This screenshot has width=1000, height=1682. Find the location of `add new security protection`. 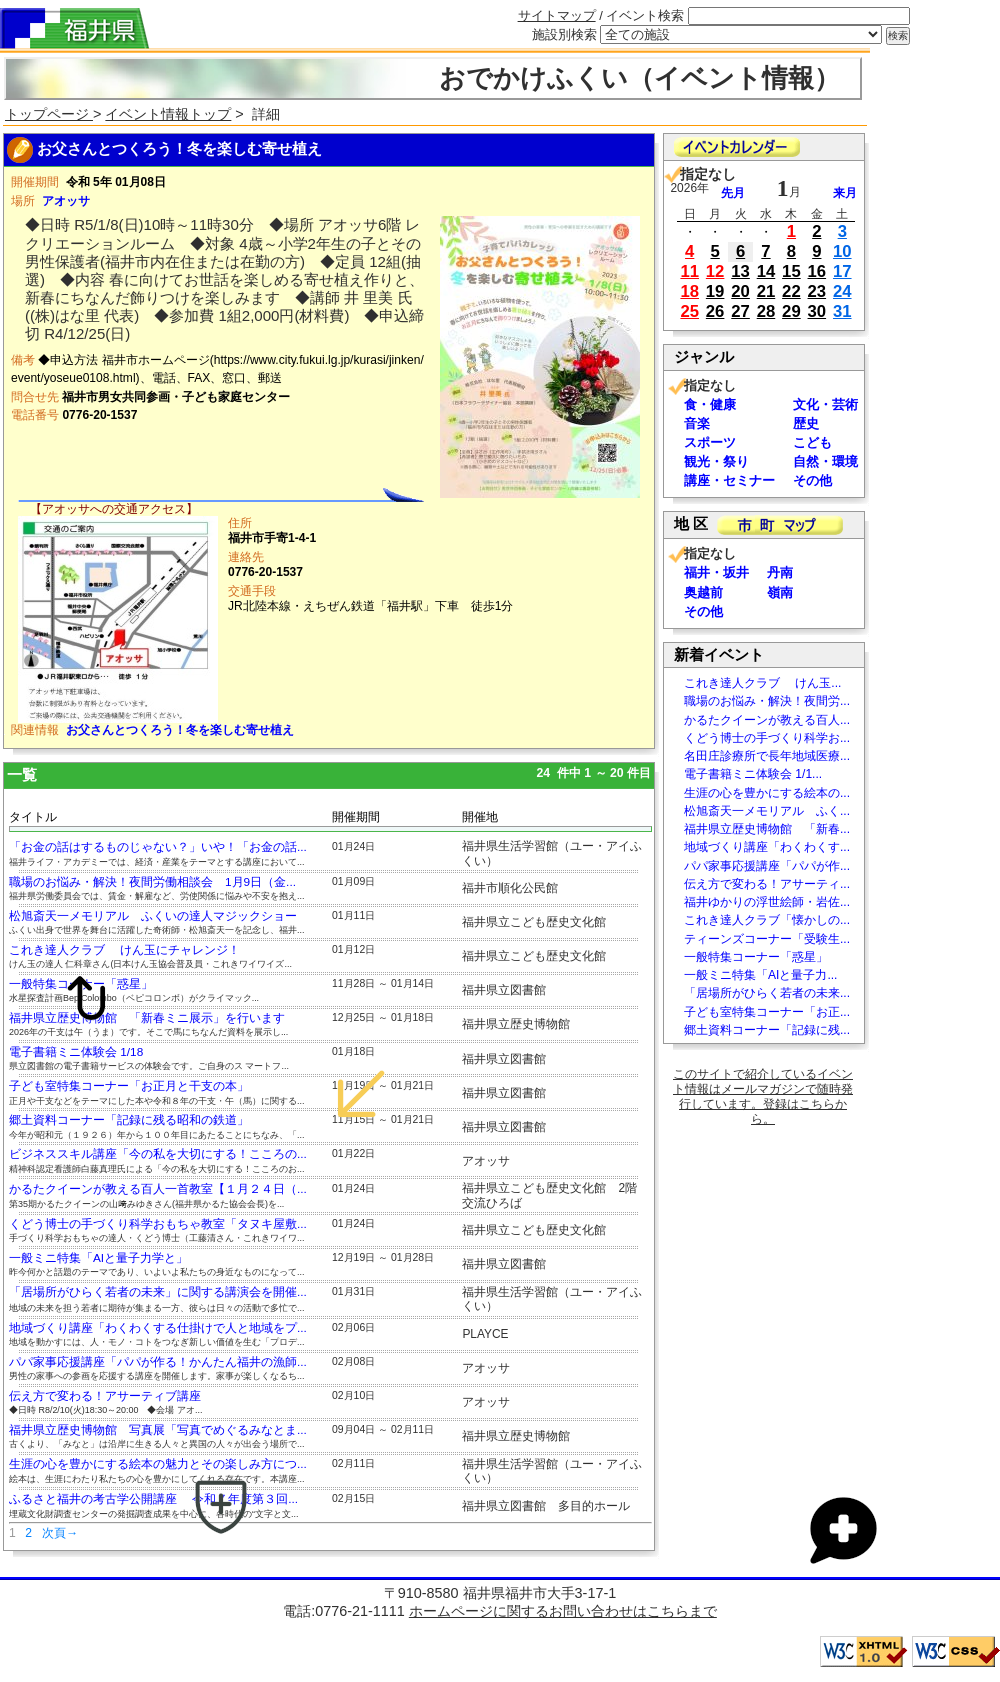

add new security protection is located at coordinates (221, 1504).